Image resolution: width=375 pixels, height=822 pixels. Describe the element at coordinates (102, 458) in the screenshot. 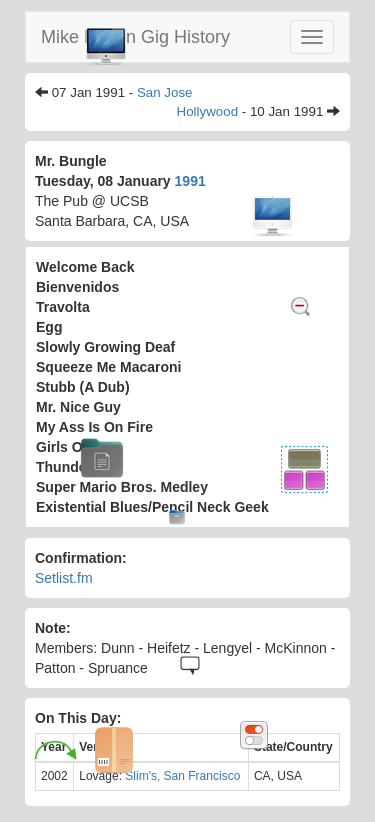

I see `open your documents folder` at that location.